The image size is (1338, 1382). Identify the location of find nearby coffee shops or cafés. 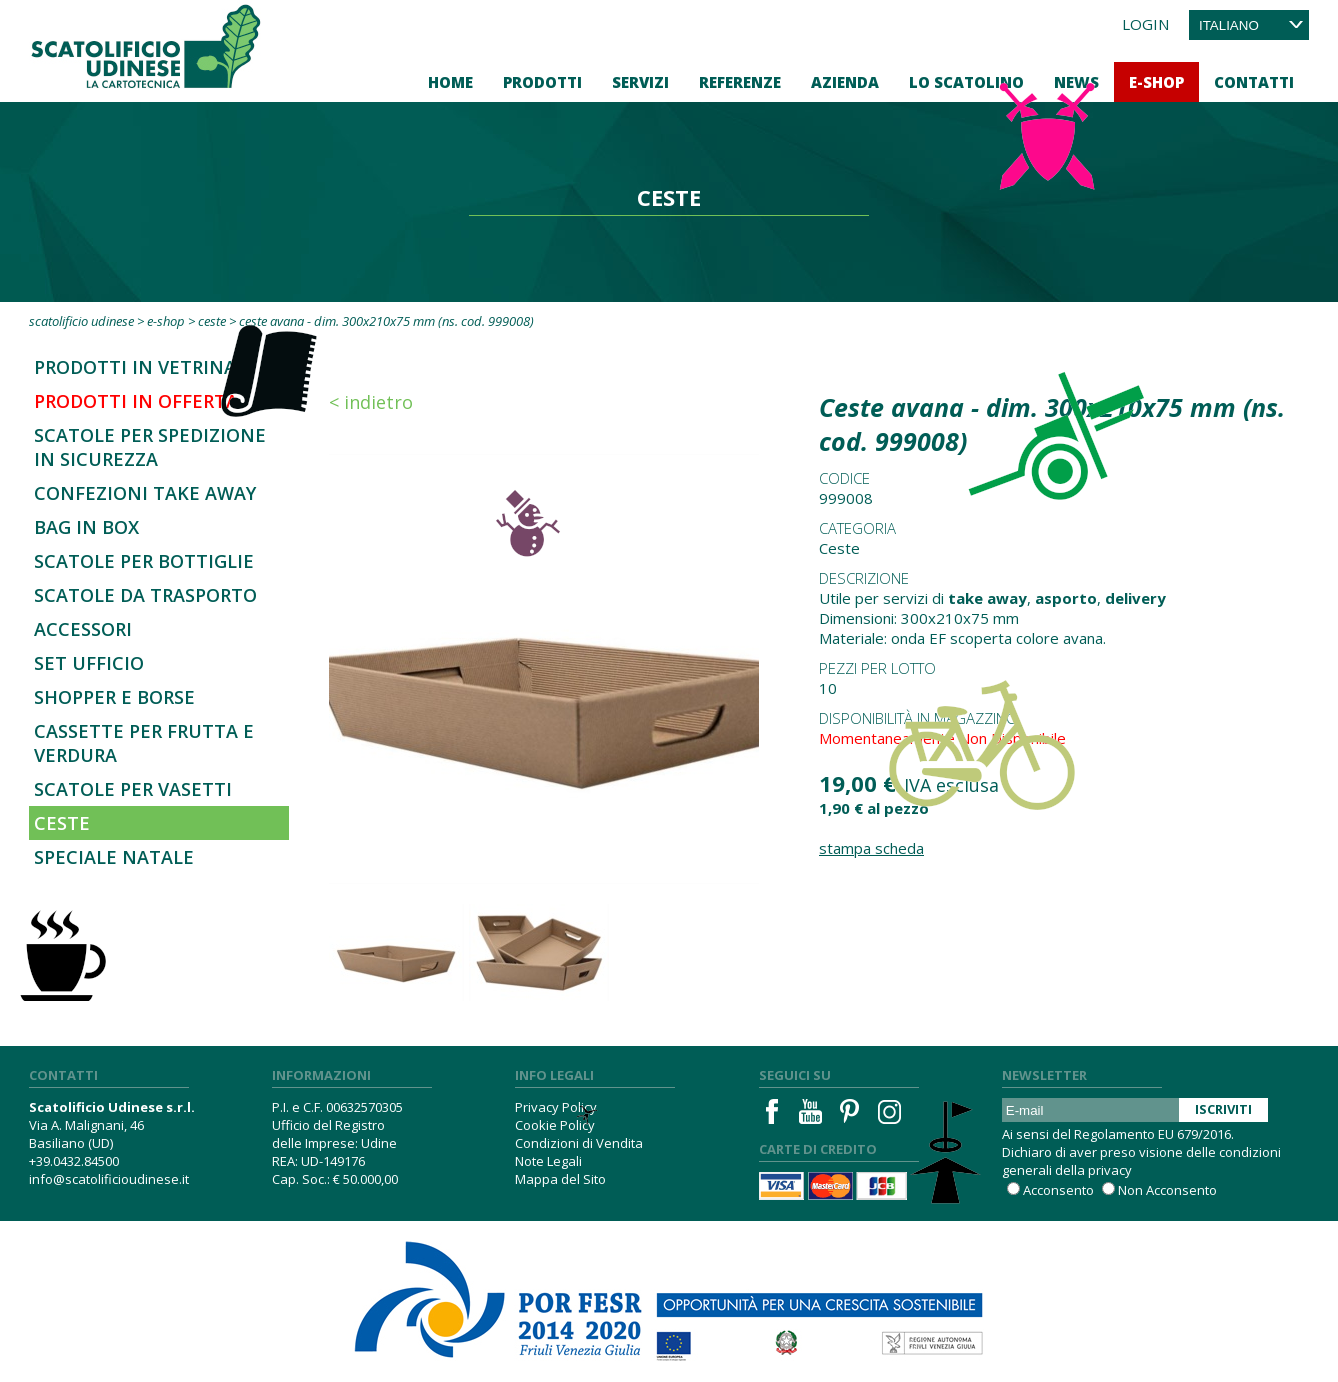
(63, 955).